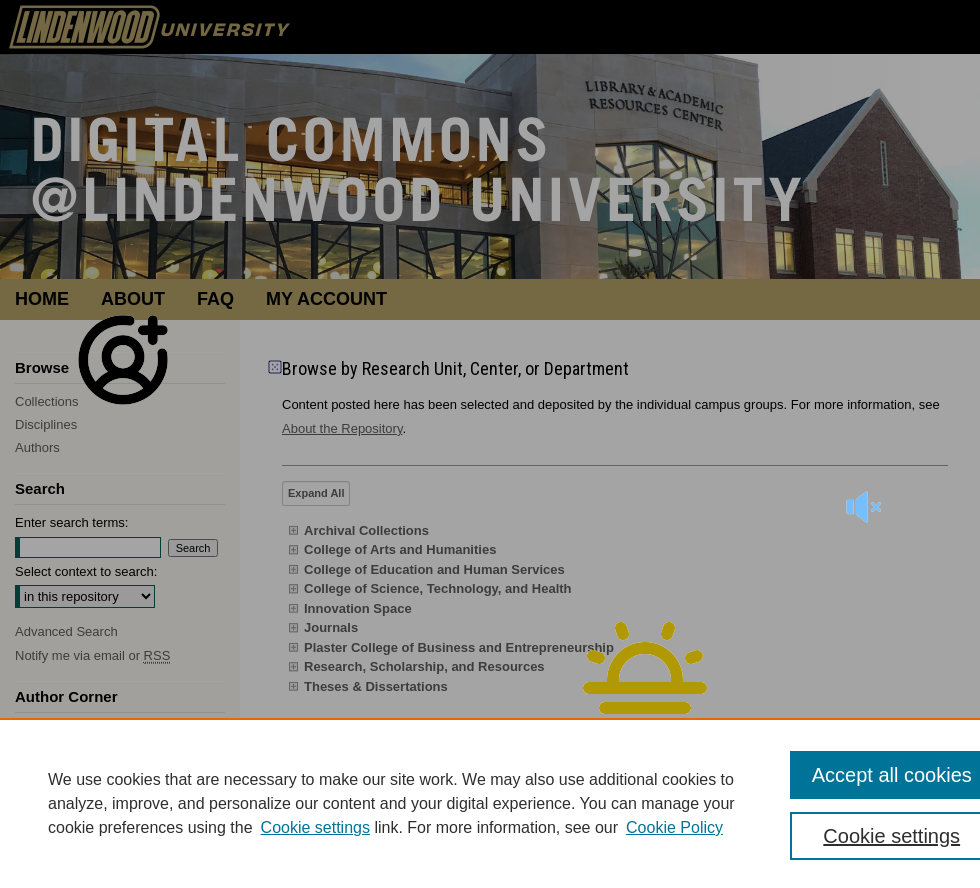  What do you see at coordinates (123, 360) in the screenshot?
I see `add a new user or contact` at bounding box center [123, 360].